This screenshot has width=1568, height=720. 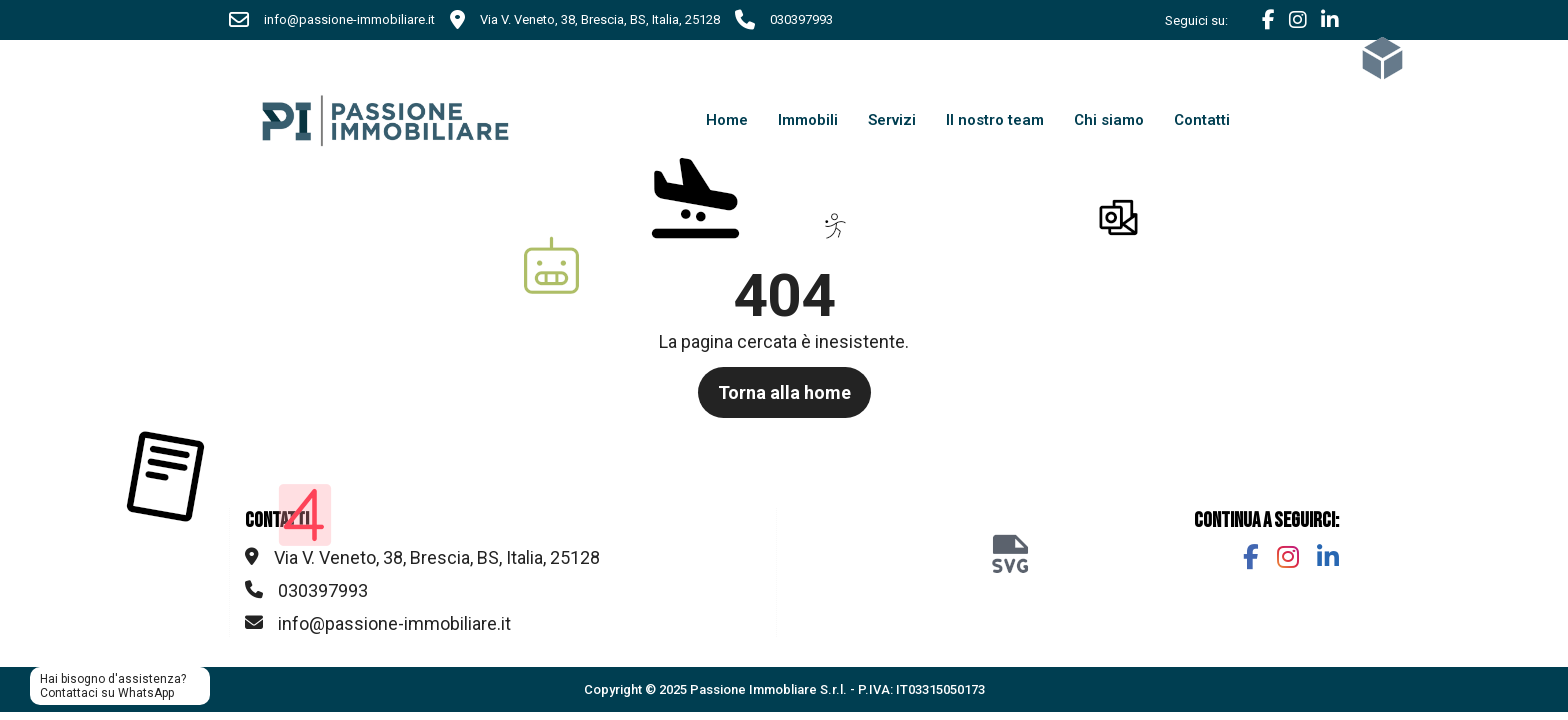 I want to click on open Microsoft Outlook email, so click(x=1118, y=217).